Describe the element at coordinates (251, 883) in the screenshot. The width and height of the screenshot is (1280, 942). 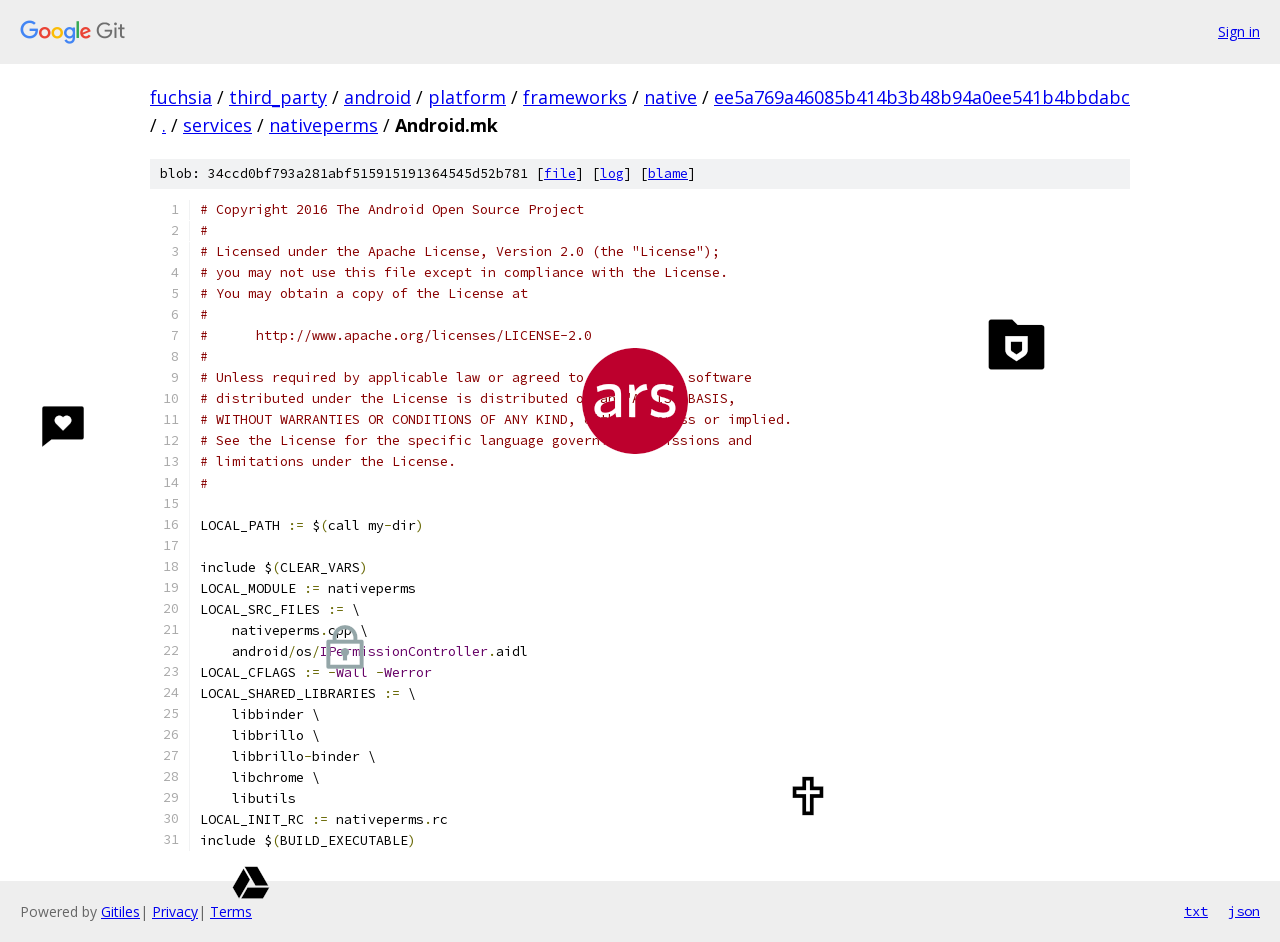
I see `open Google Drive` at that location.